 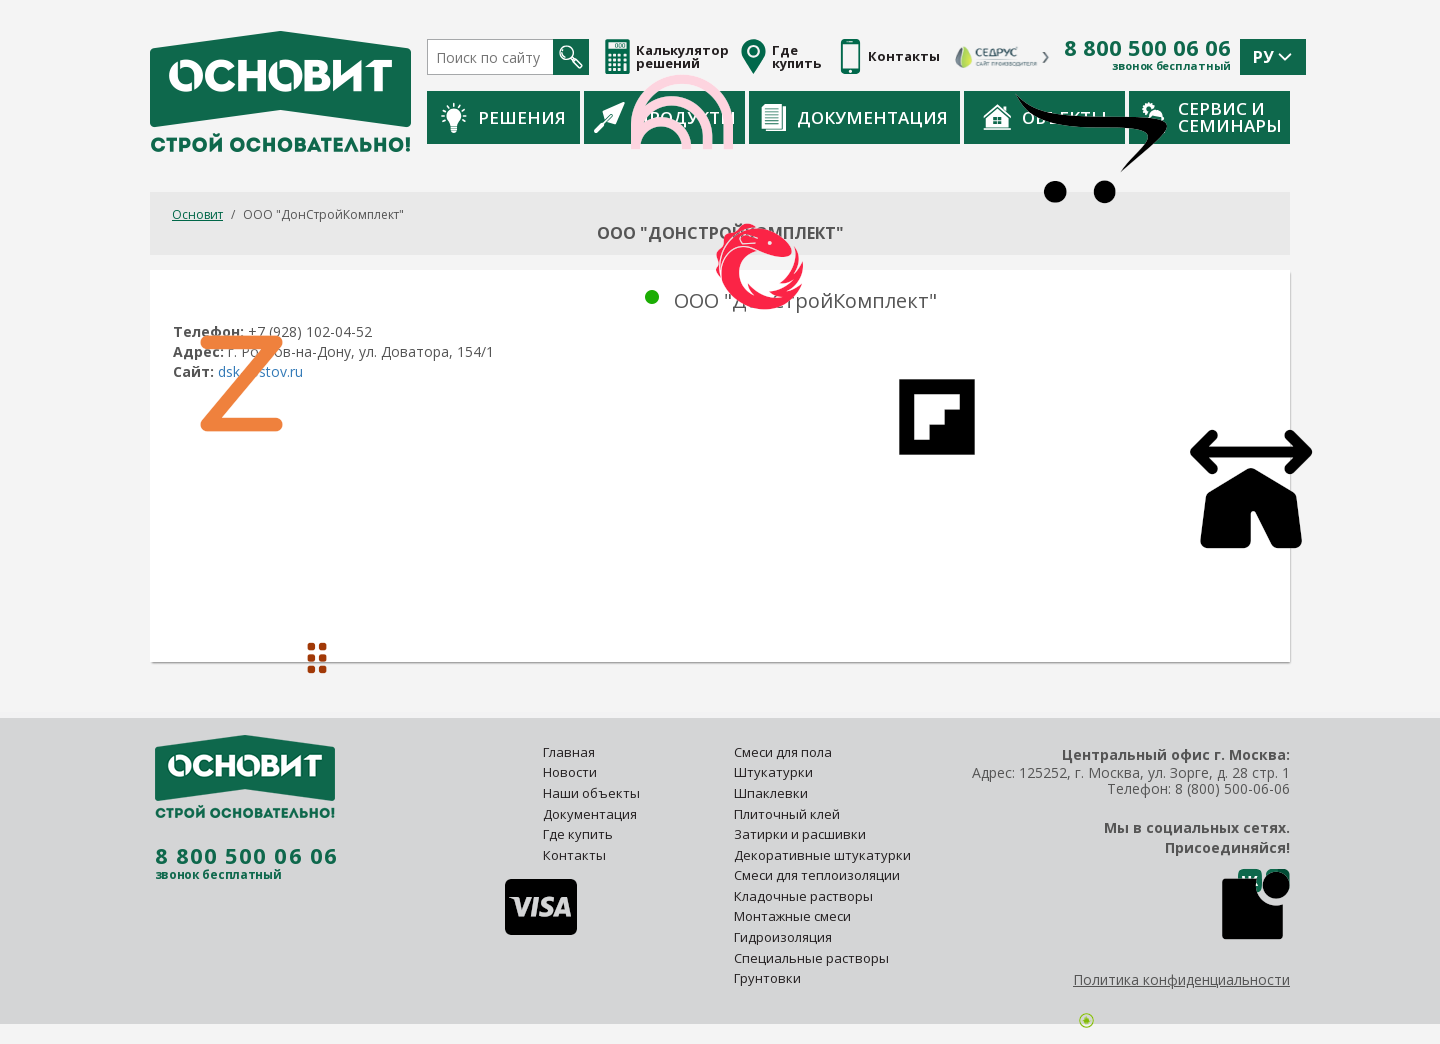 What do you see at coordinates (317, 658) in the screenshot?
I see `toggle grid view layout` at bounding box center [317, 658].